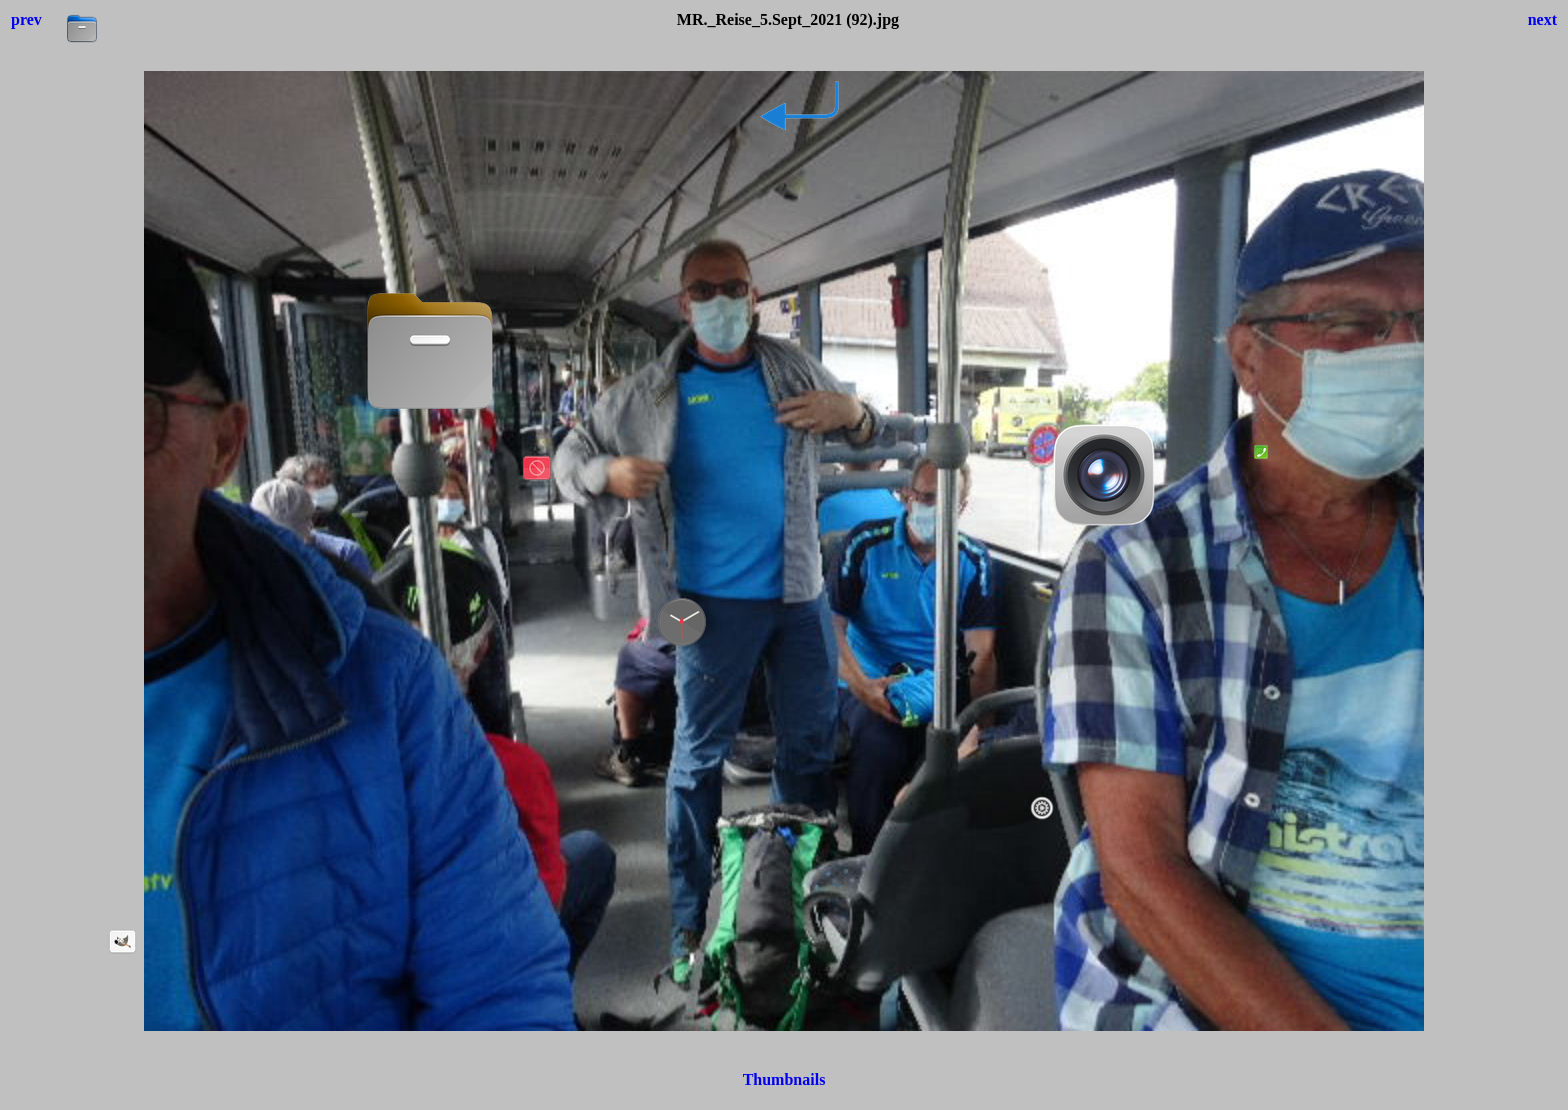  Describe the element at coordinates (537, 467) in the screenshot. I see `indicates a missing or broken image` at that location.